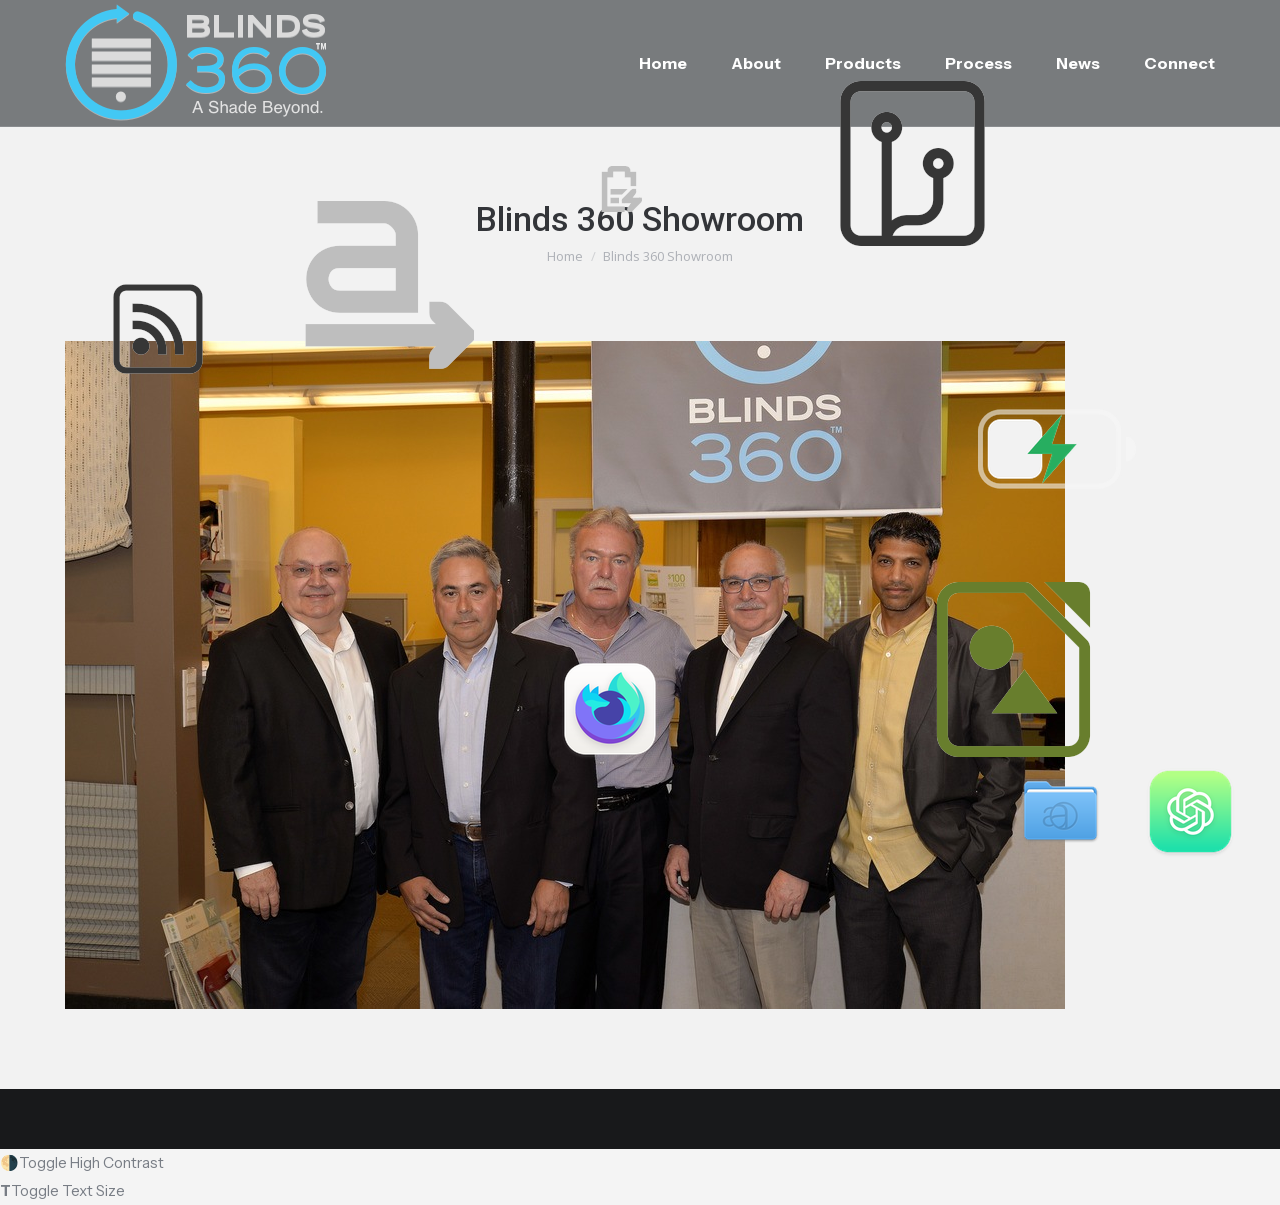  I want to click on set text direction to left-to-right, so click(384, 290).